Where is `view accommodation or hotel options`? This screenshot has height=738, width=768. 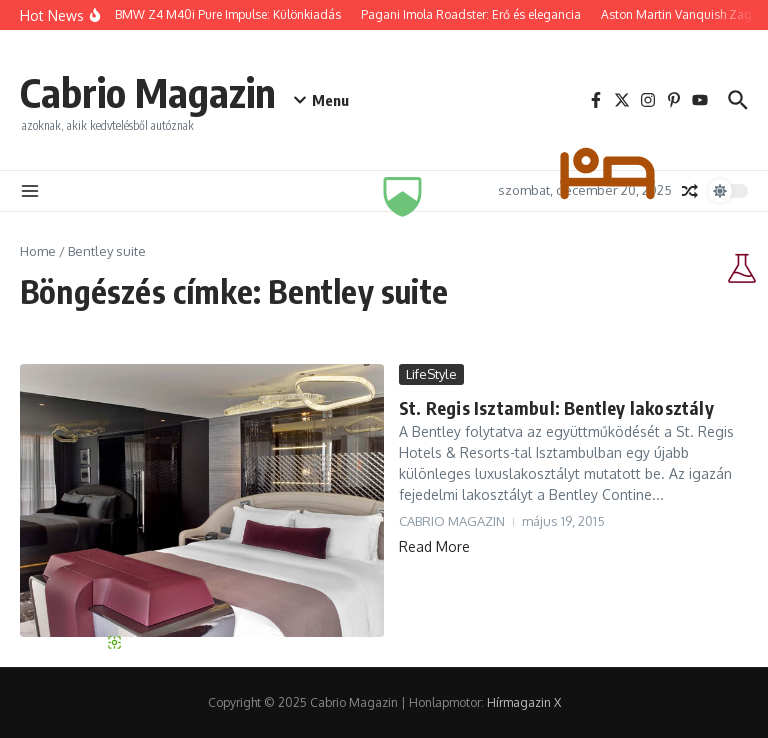 view accommodation or hotel options is located at coordinates (607, 173).